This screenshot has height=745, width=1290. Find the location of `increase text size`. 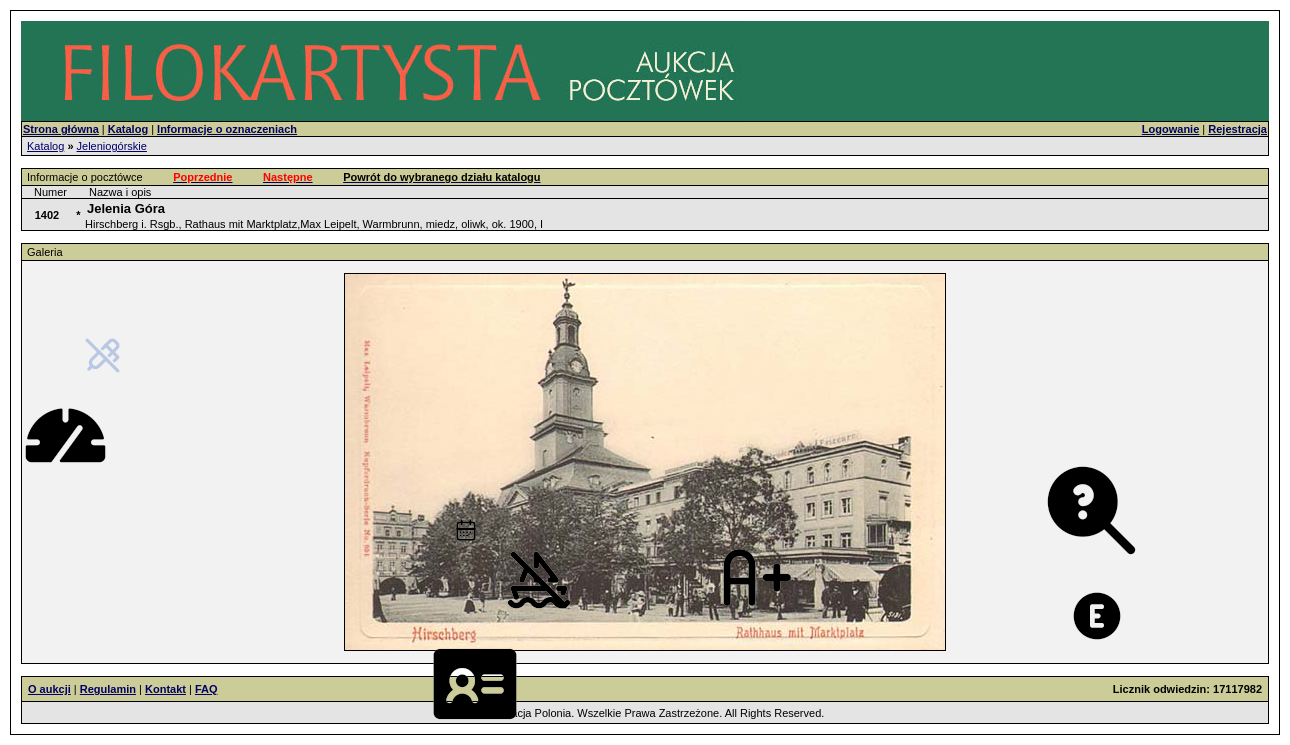

increase text size is located at coordinates (755, 577).